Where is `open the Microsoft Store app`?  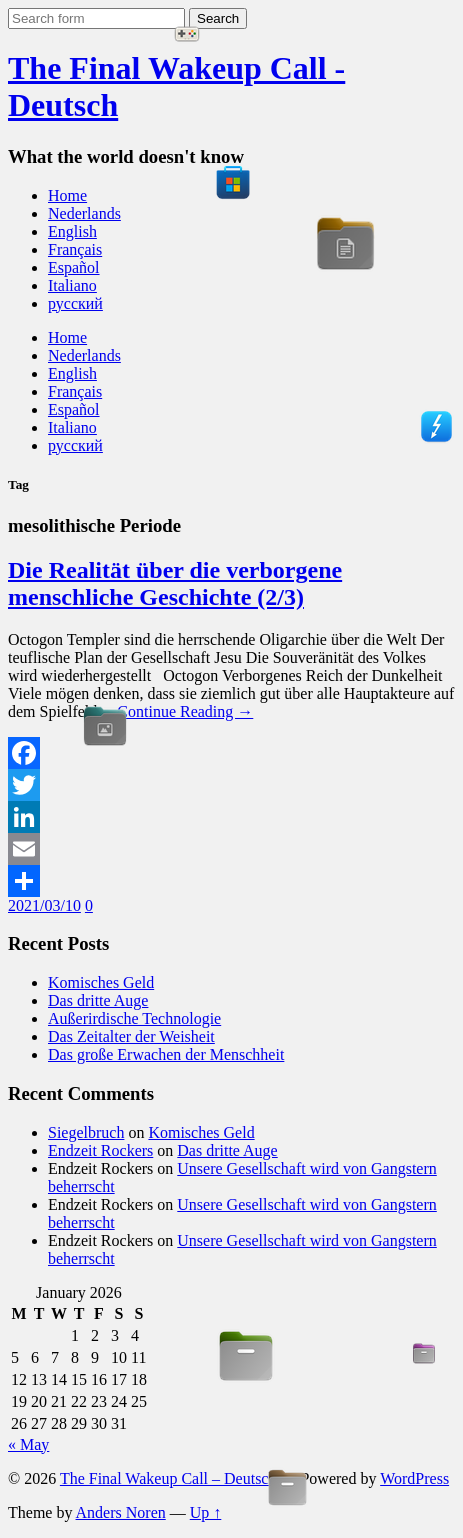 open the Microsoft Store app is located at coordinates (233, 183).